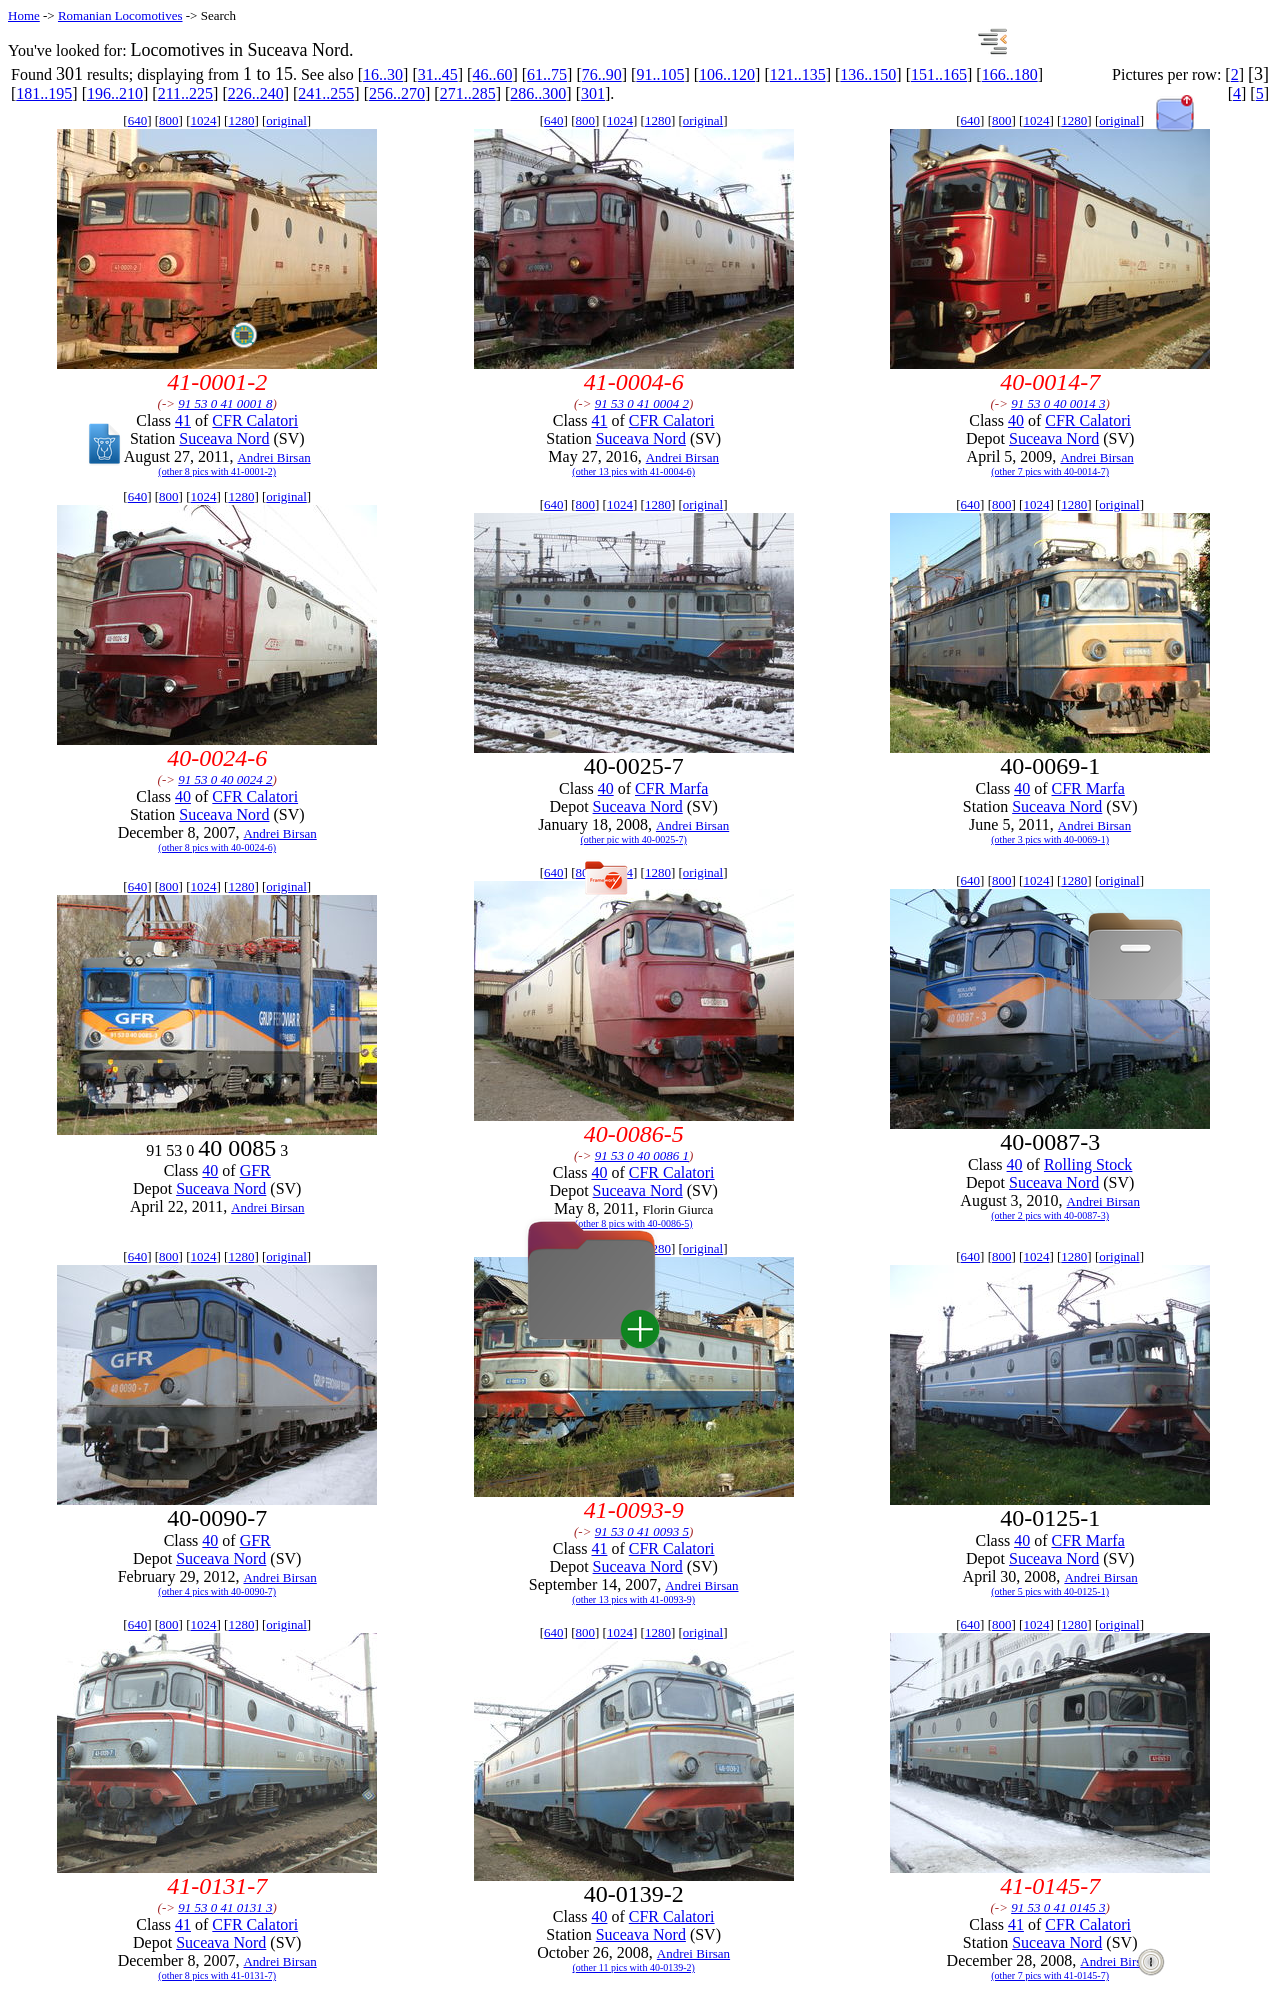  What do you see at coordinates (244, 335) in the screenshot?
I see `access firmware update settings` at bounding box center [244, 335].